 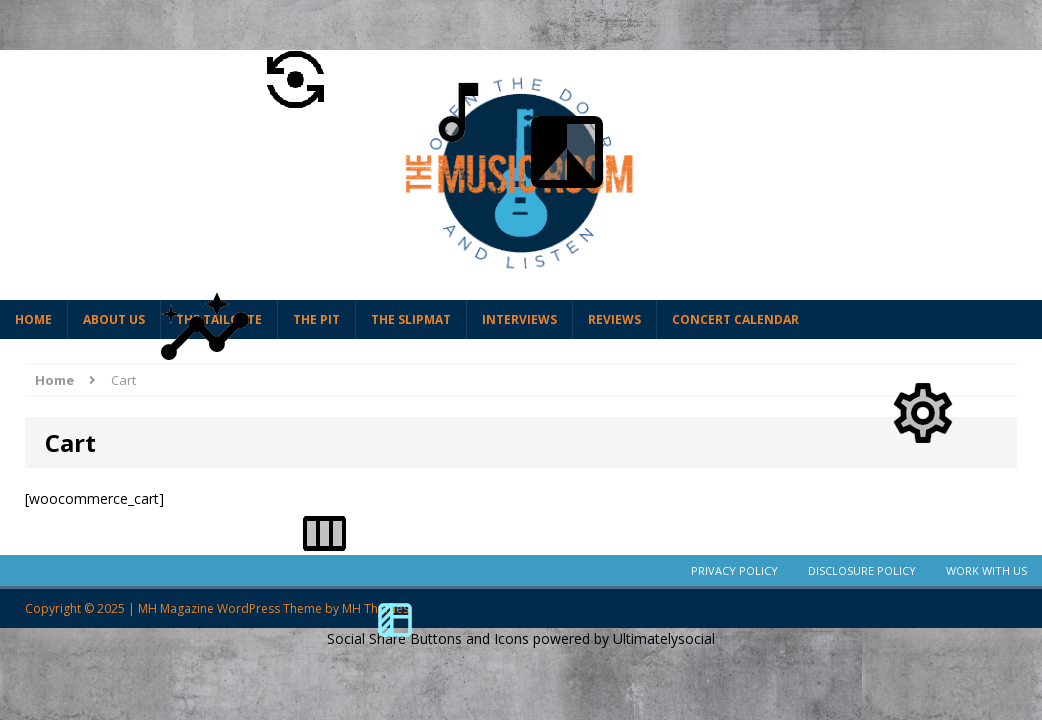 I want to click on switch to week view in a calendar, so click(x=324, y=533).